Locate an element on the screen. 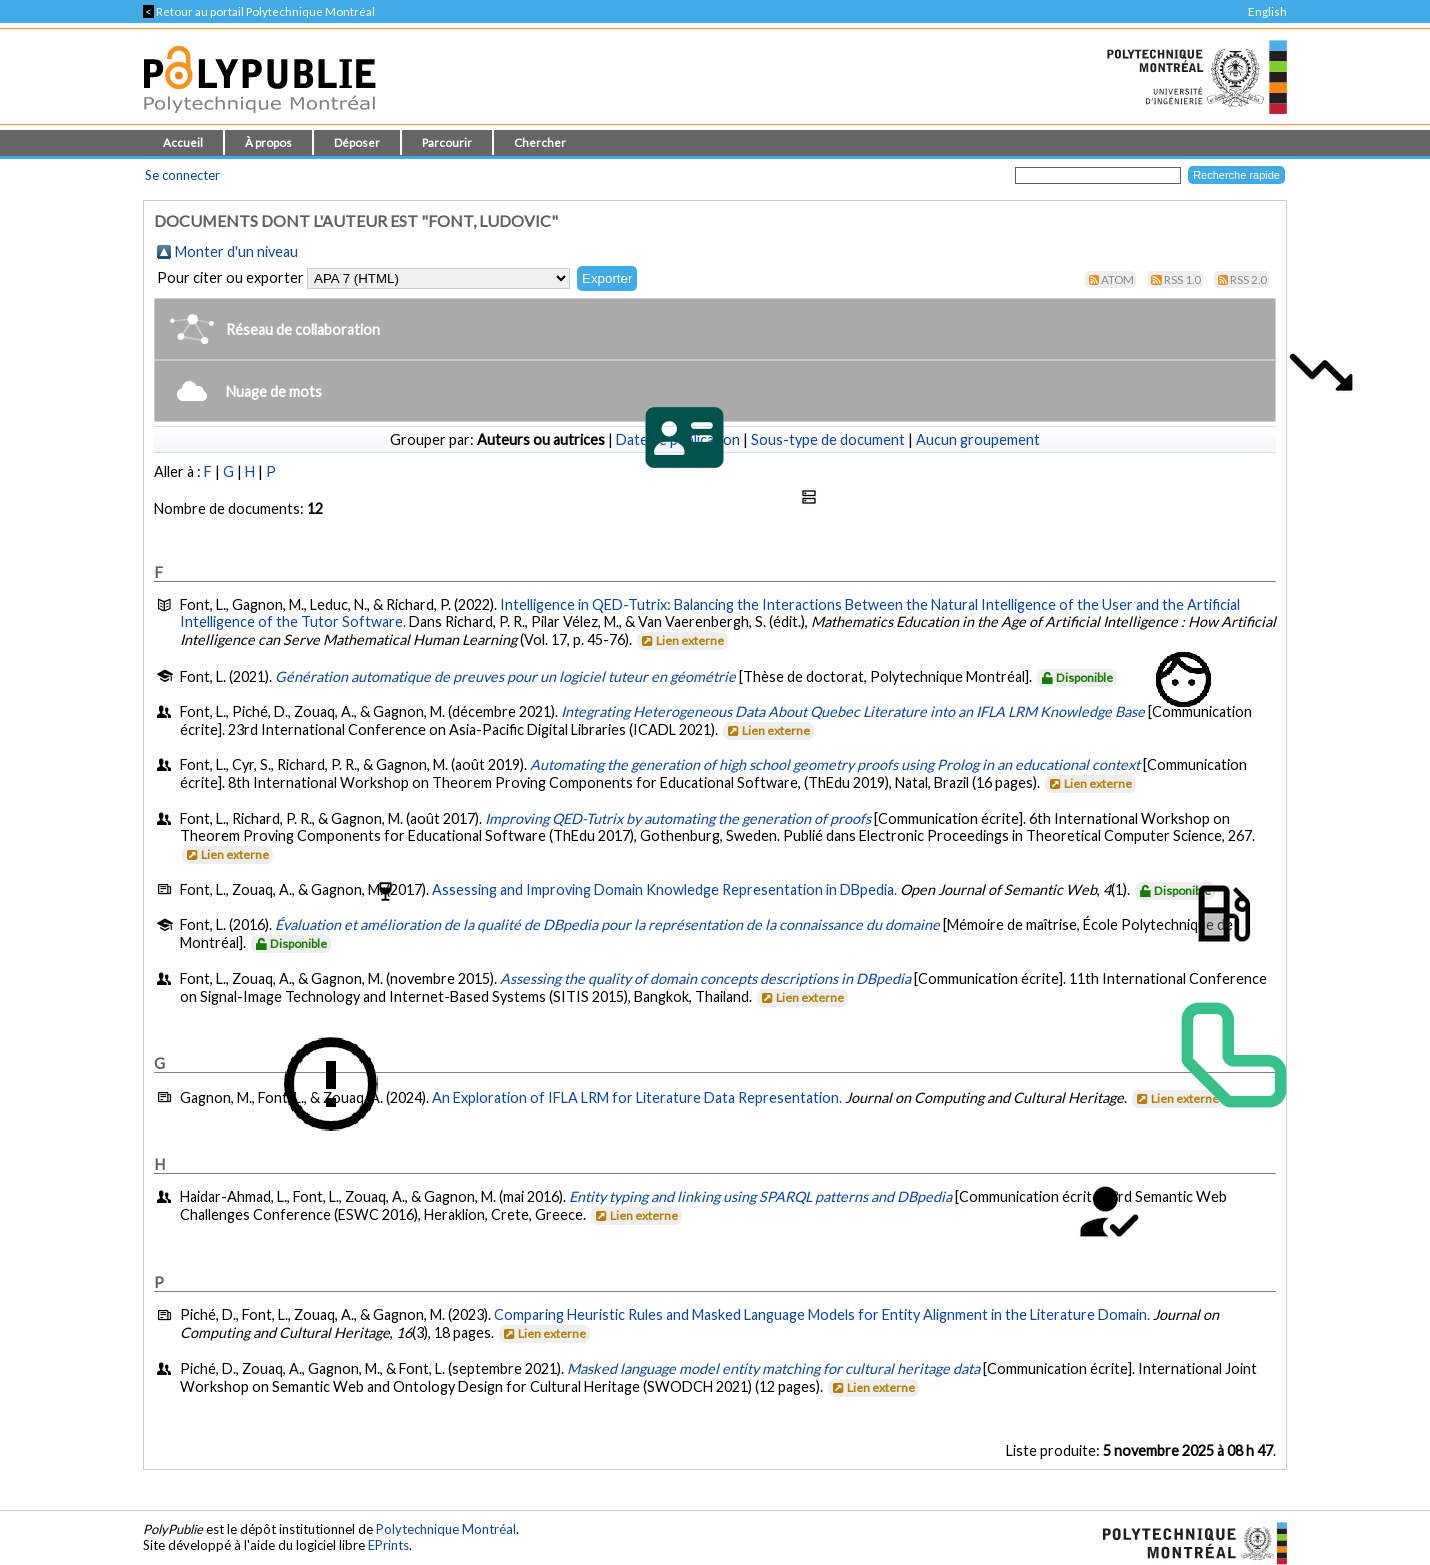 The width and height of the screenshot is (1430, 1565). indicates an error or problem has occurred is located at coordinates (331, 1084).